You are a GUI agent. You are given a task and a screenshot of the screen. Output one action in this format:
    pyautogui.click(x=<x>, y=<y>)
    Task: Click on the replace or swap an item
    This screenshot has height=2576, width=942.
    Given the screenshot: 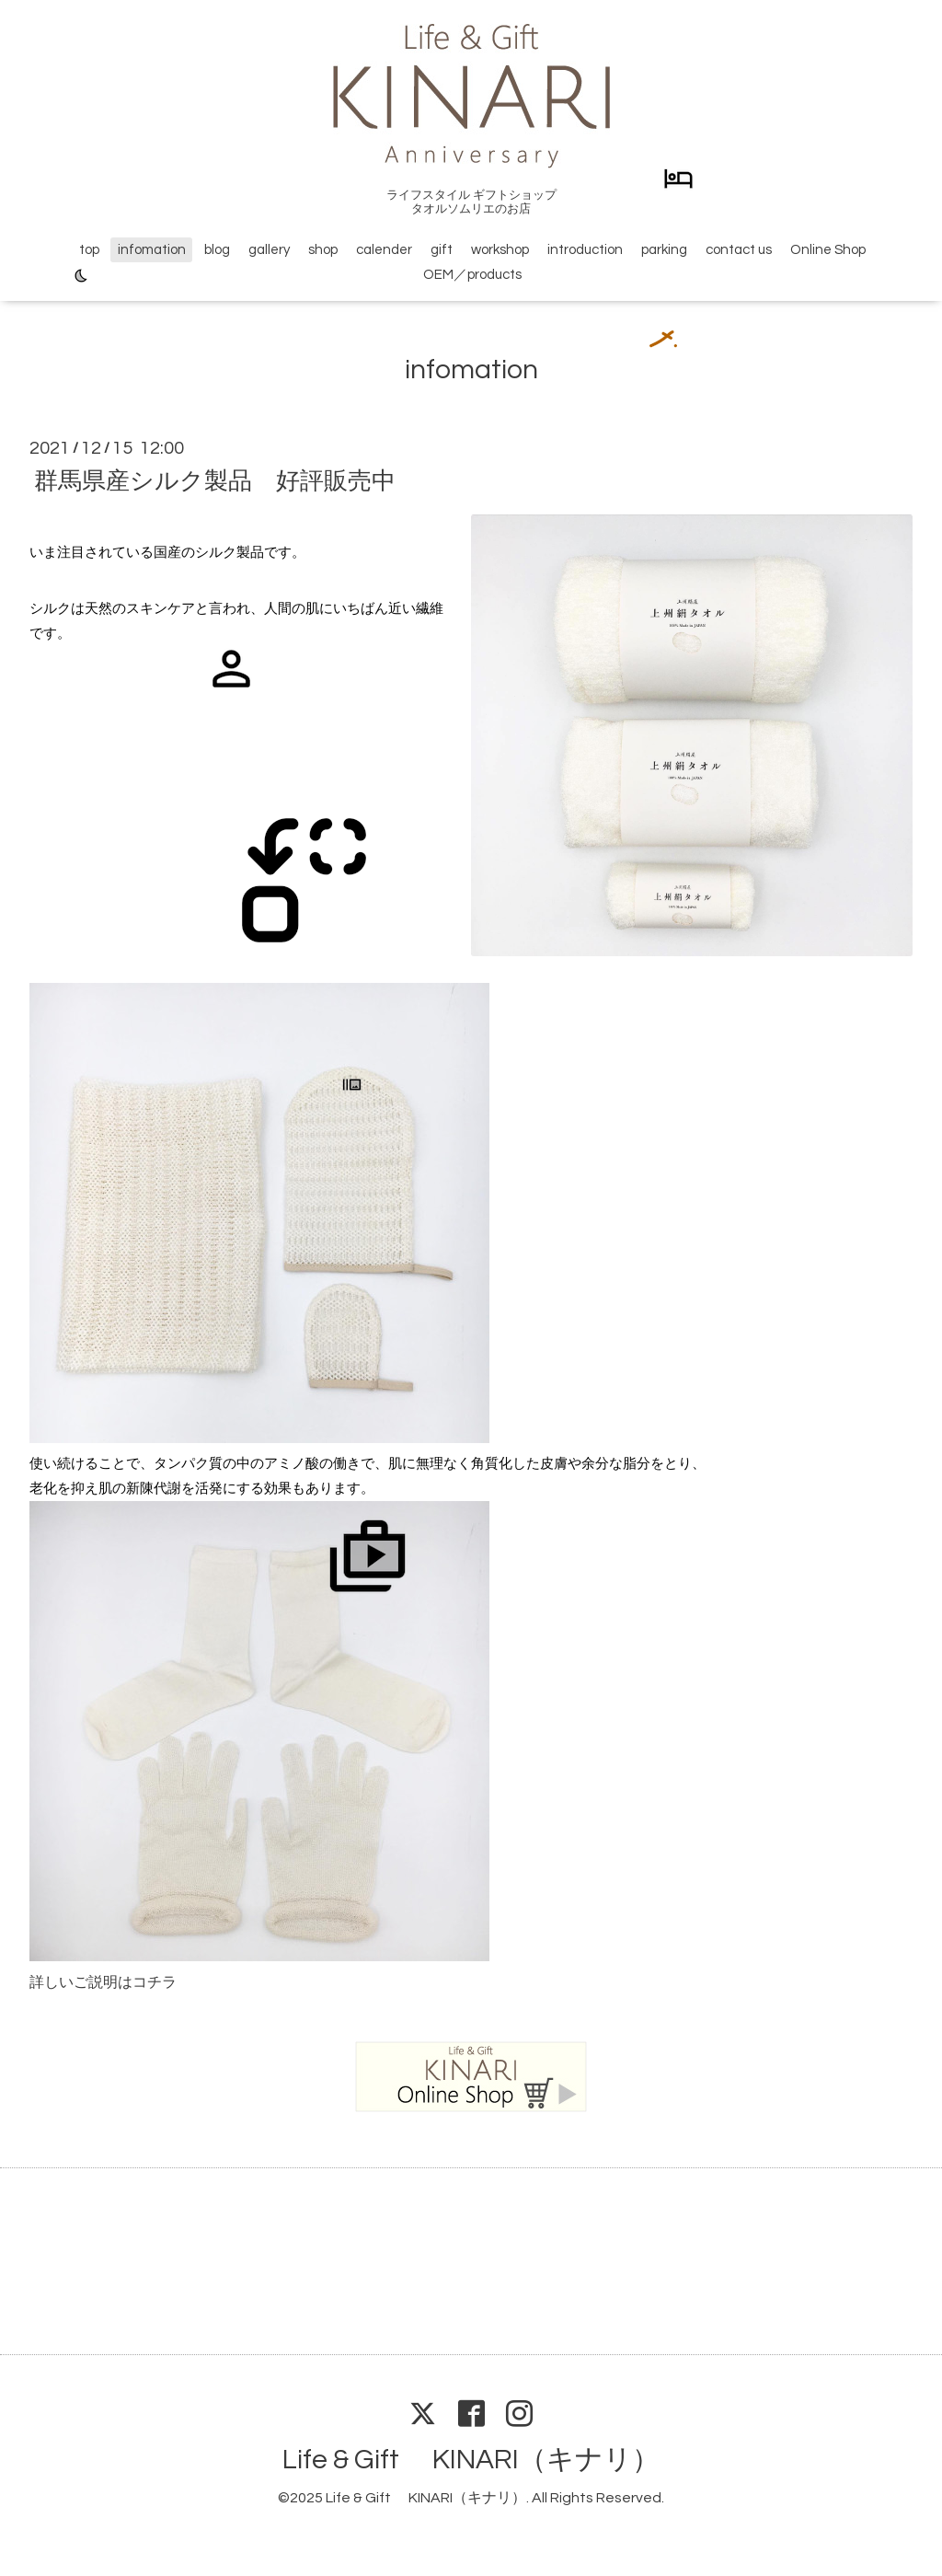 What is the action you would take?
    pyautogui.click(x=304, y=880)
    